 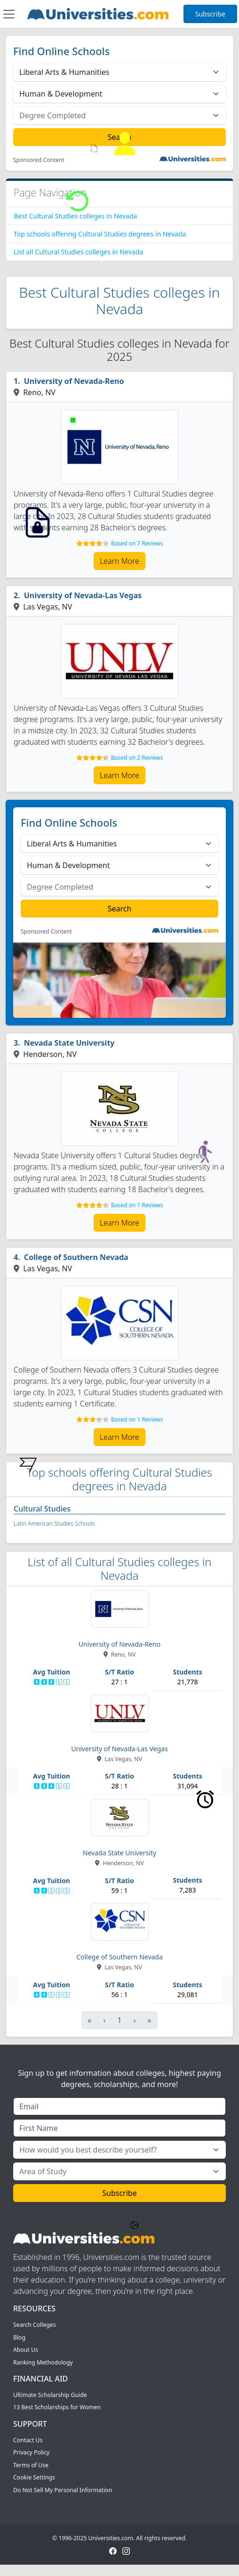 I want to click on view a protected or encrypted document, so click(x=38, y=522).